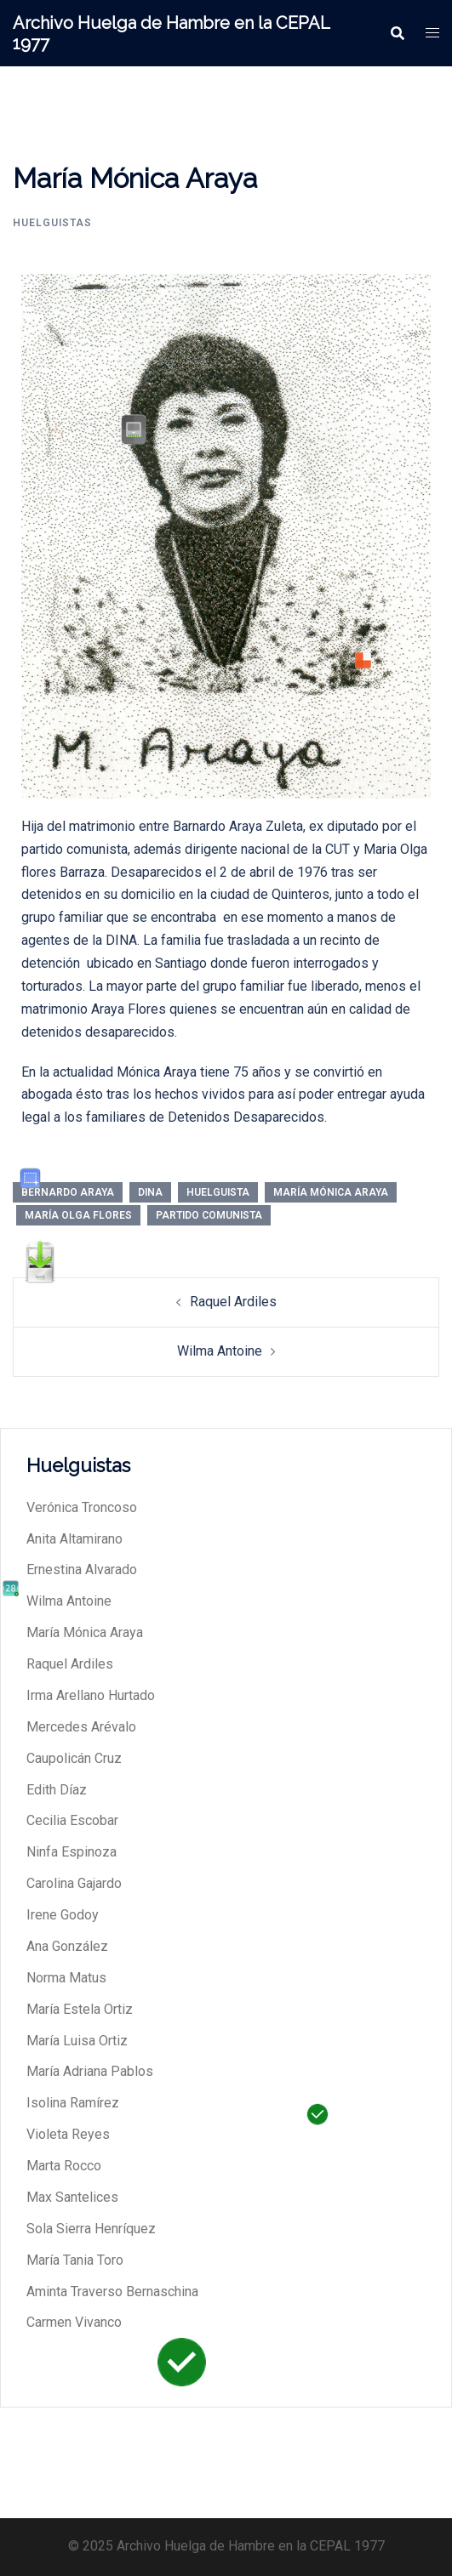 This screenshot has width=452, height=2576. I want to click on indicates file has been successfully synced, so click(318, 2114).